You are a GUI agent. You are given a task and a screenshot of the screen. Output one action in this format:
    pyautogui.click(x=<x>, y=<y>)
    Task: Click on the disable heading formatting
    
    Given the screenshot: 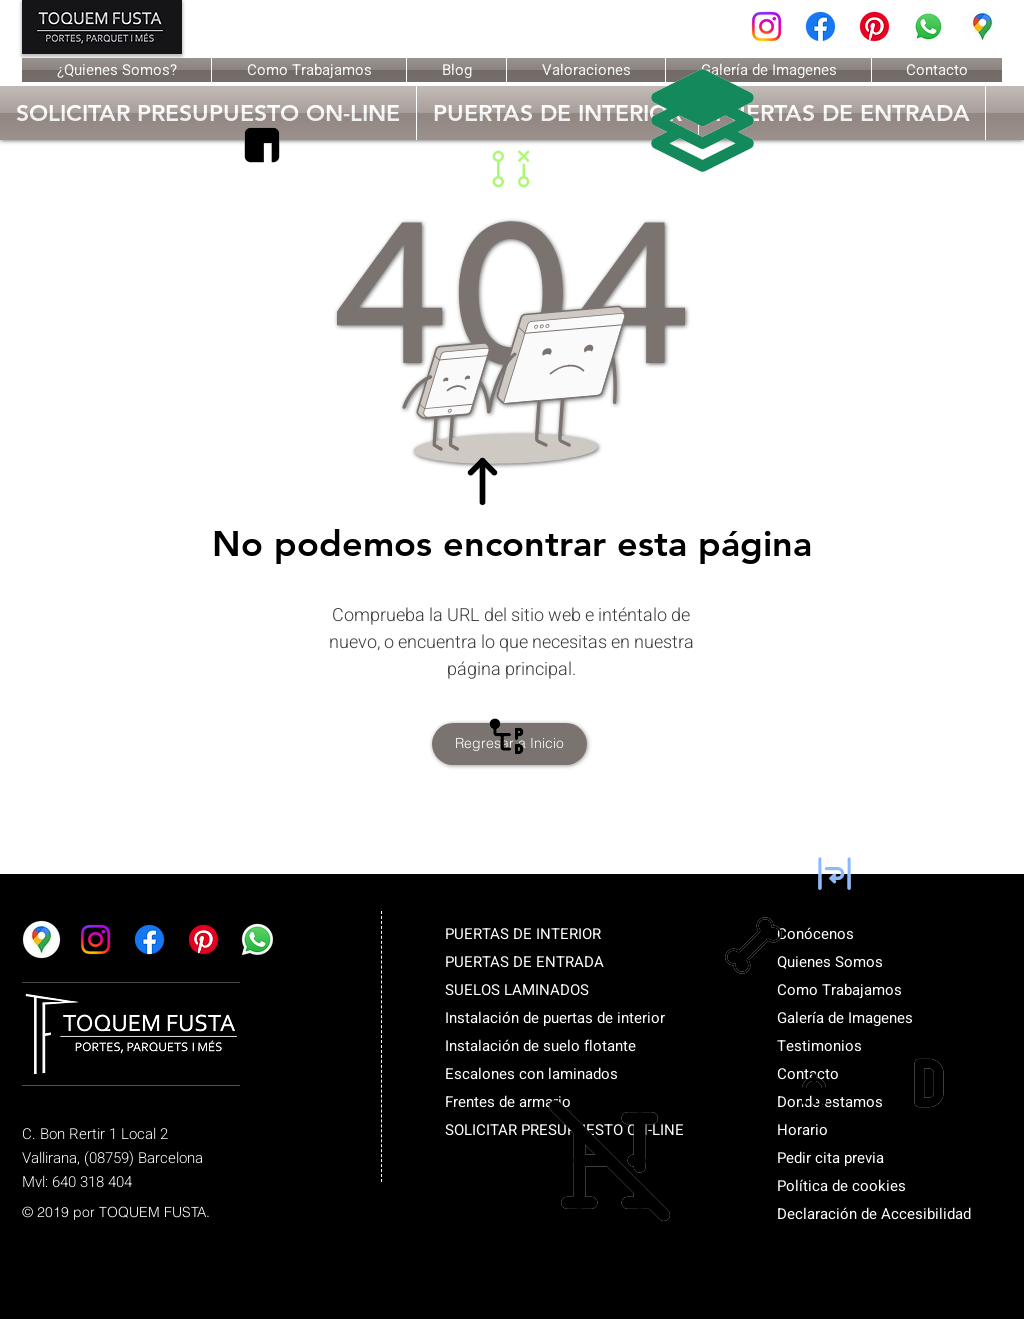 What is the action you would take?
    pyautogui.click(x=609, y=1160)
    